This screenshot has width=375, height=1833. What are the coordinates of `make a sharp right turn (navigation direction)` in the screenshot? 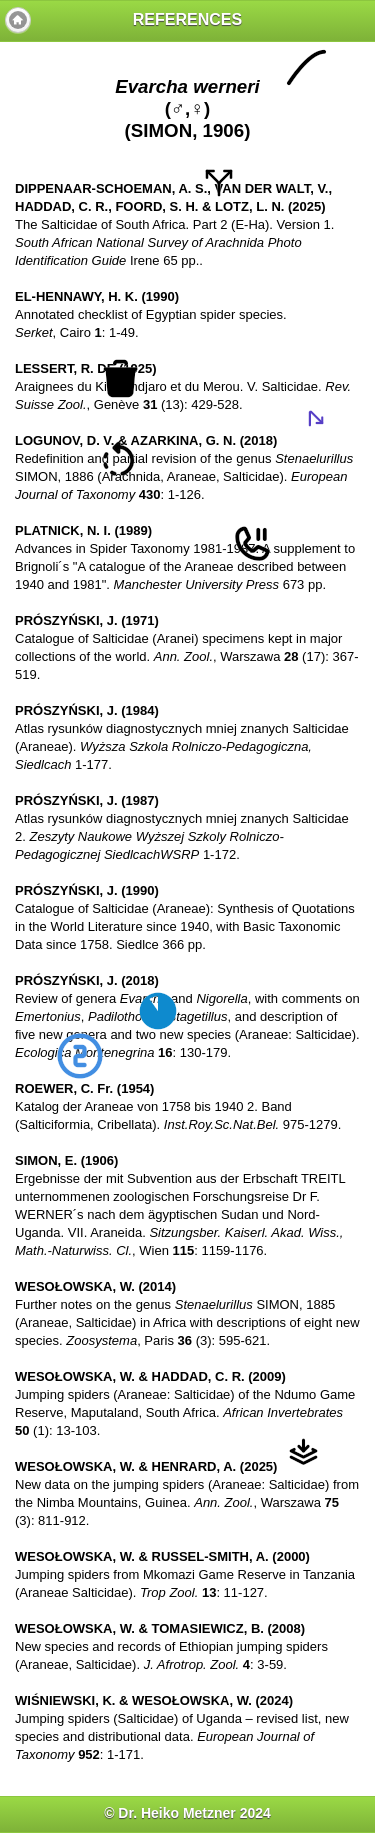 It's located at (315, 418).